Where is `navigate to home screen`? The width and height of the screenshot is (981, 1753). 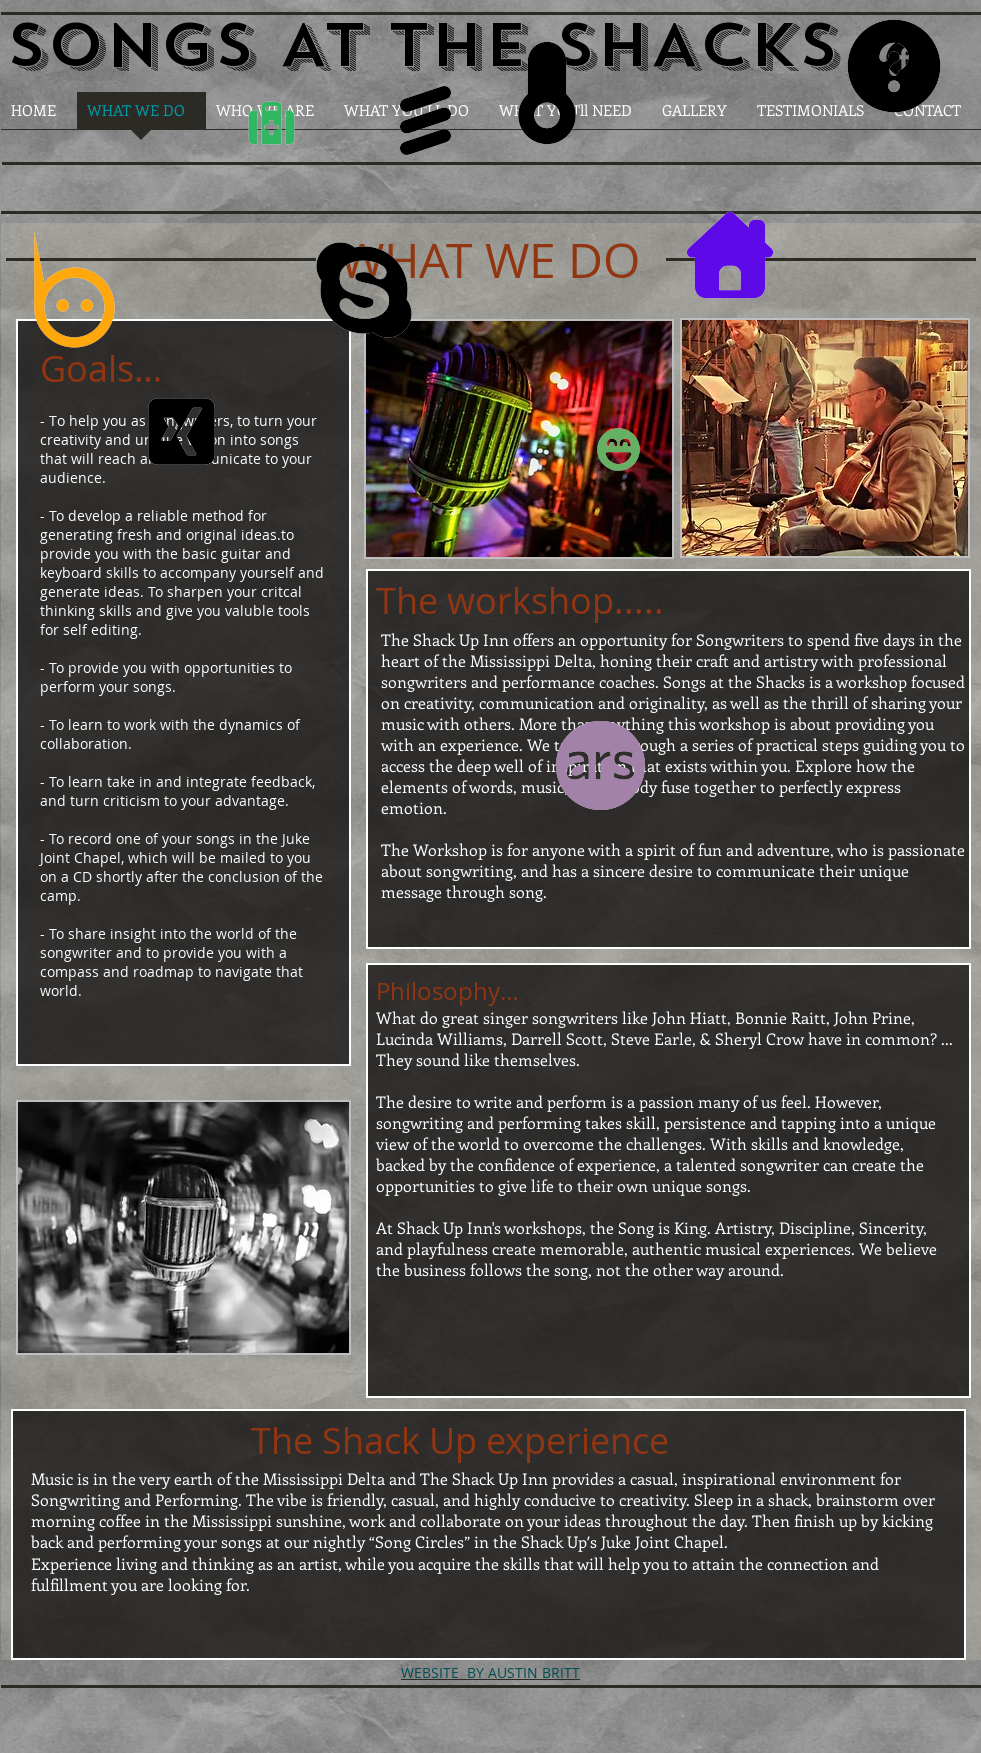 navigate to home screen is located at coordinates (730, 255).